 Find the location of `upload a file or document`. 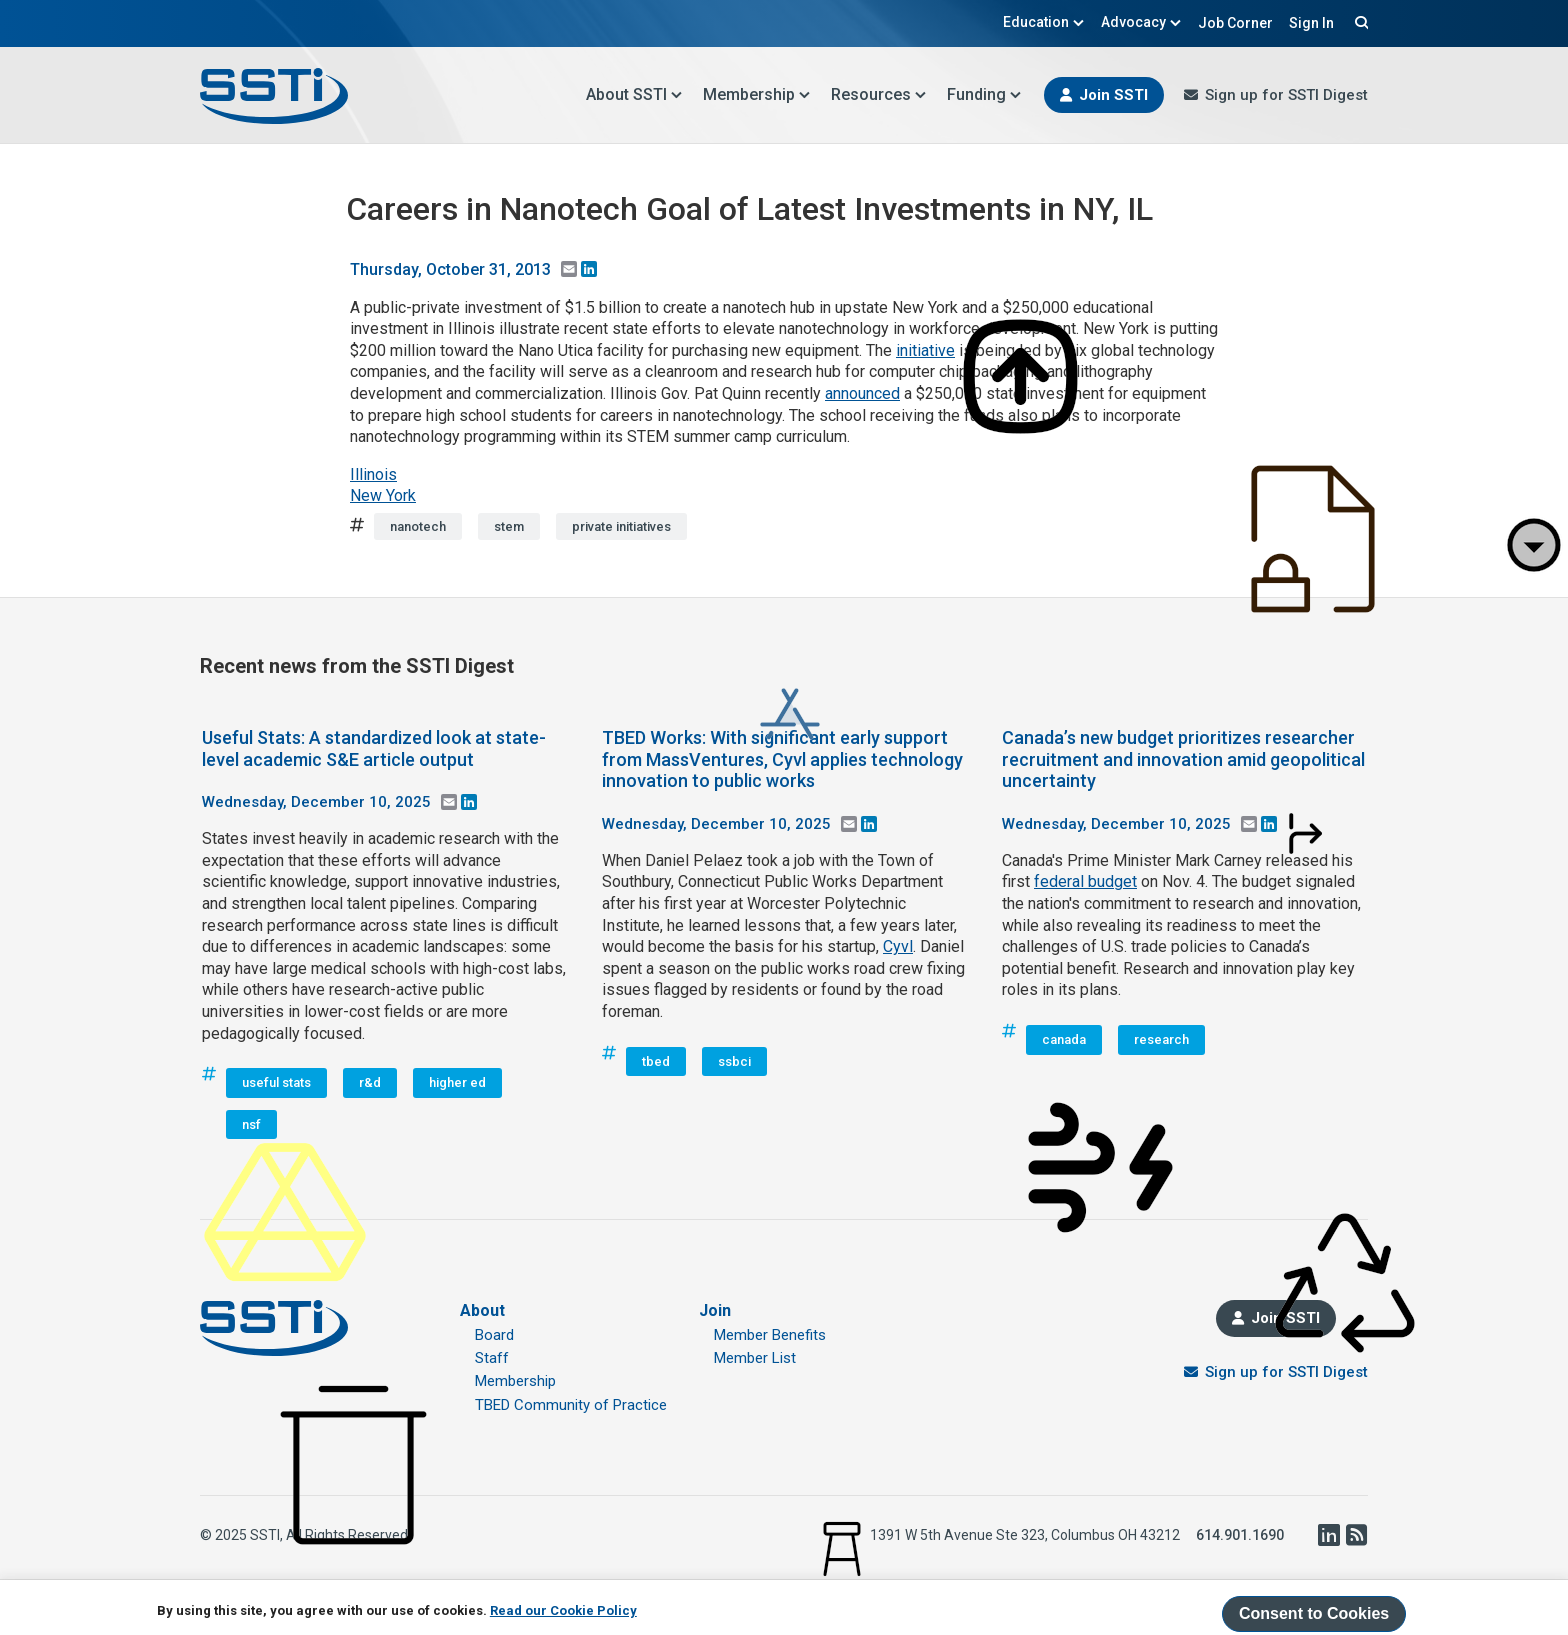

upload a file or document is located at coordinates (1020, 376).